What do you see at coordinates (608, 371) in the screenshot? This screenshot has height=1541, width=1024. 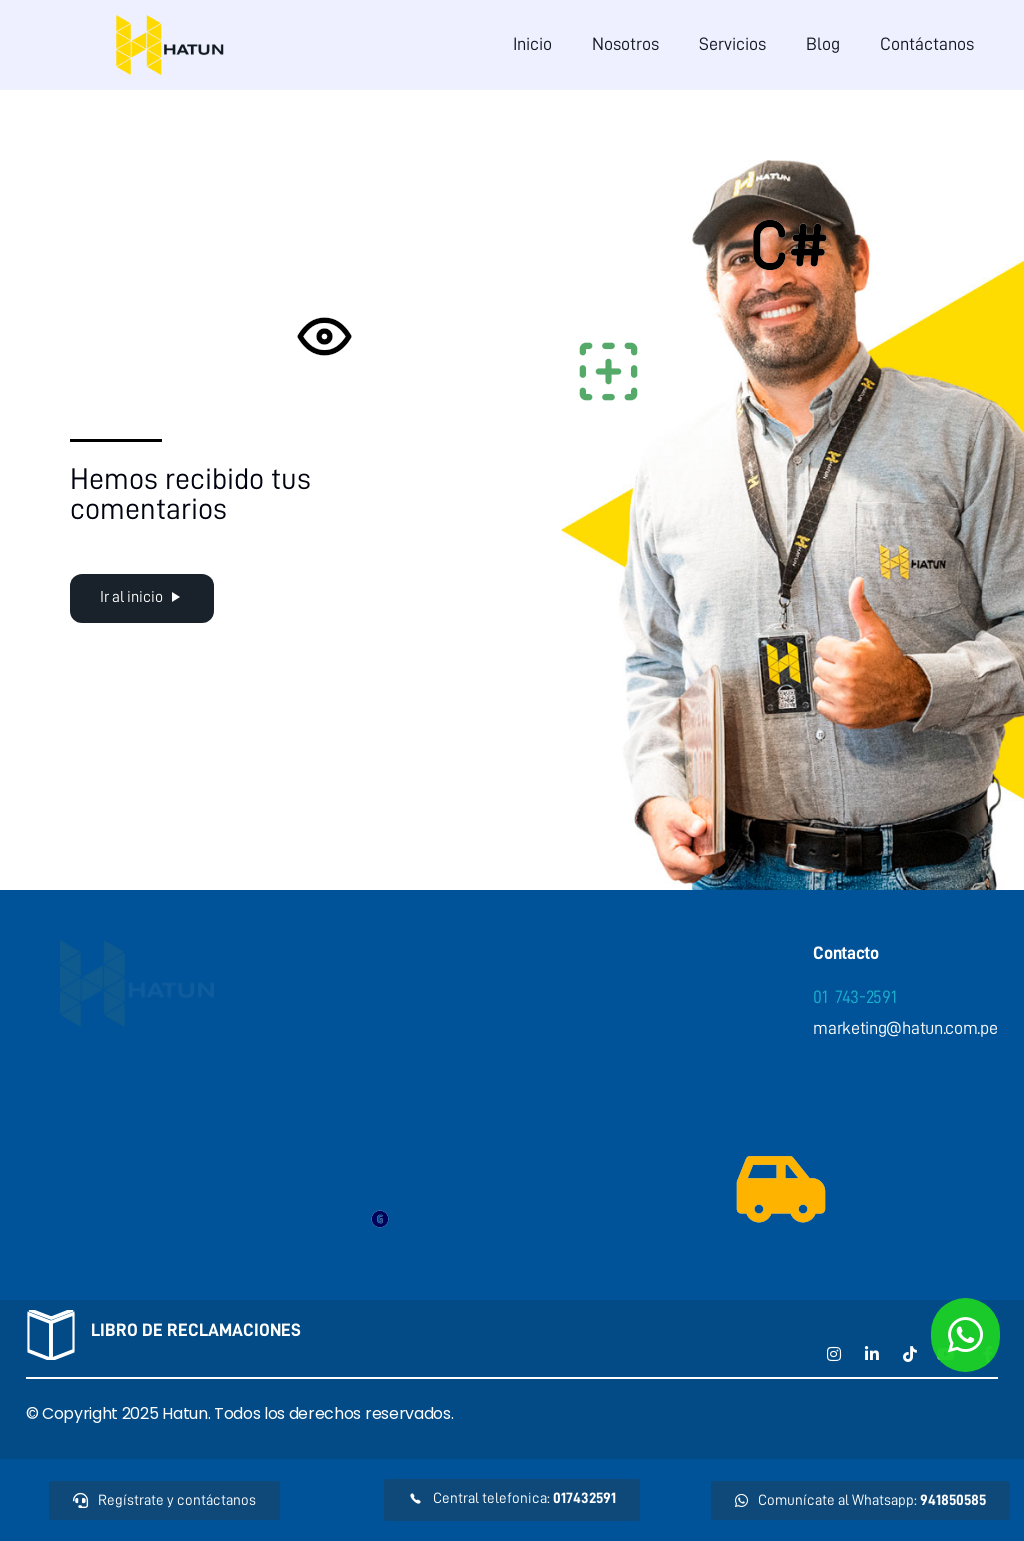 I see `add a new section to the document` at bounding box center [608, 371].